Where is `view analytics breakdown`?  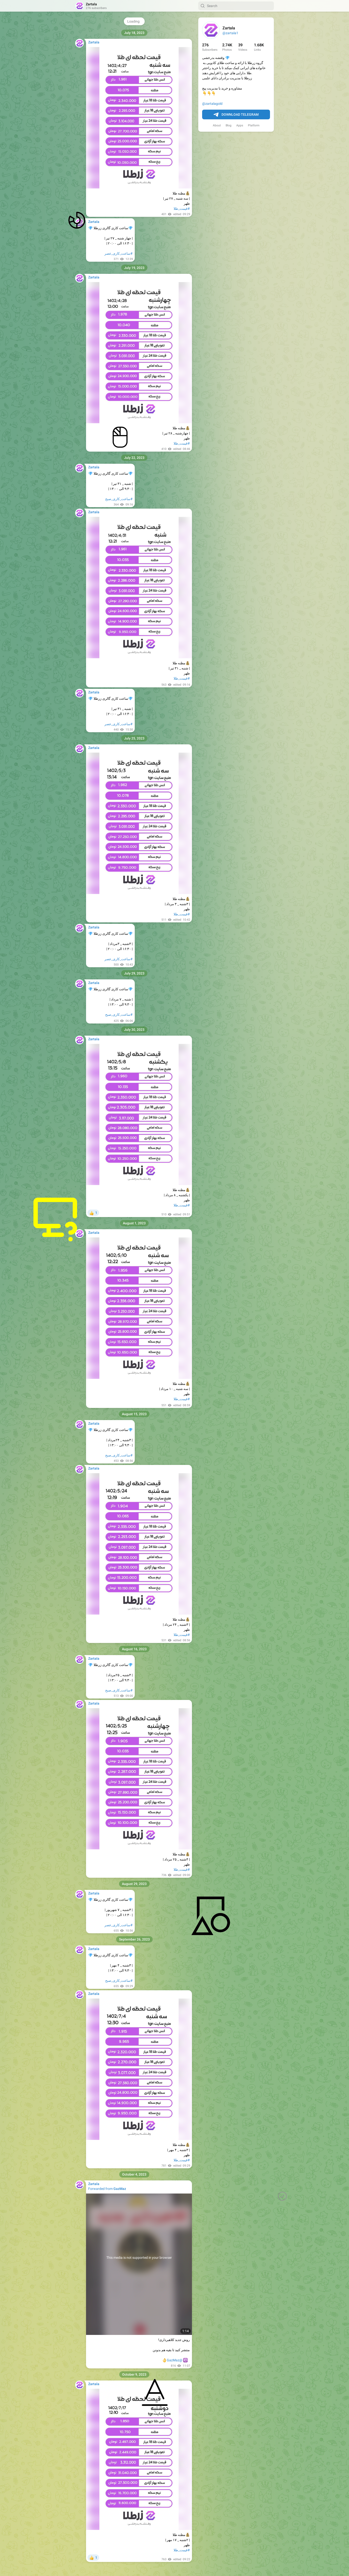
view analytics breakdown is located at coordinates (77, 220).